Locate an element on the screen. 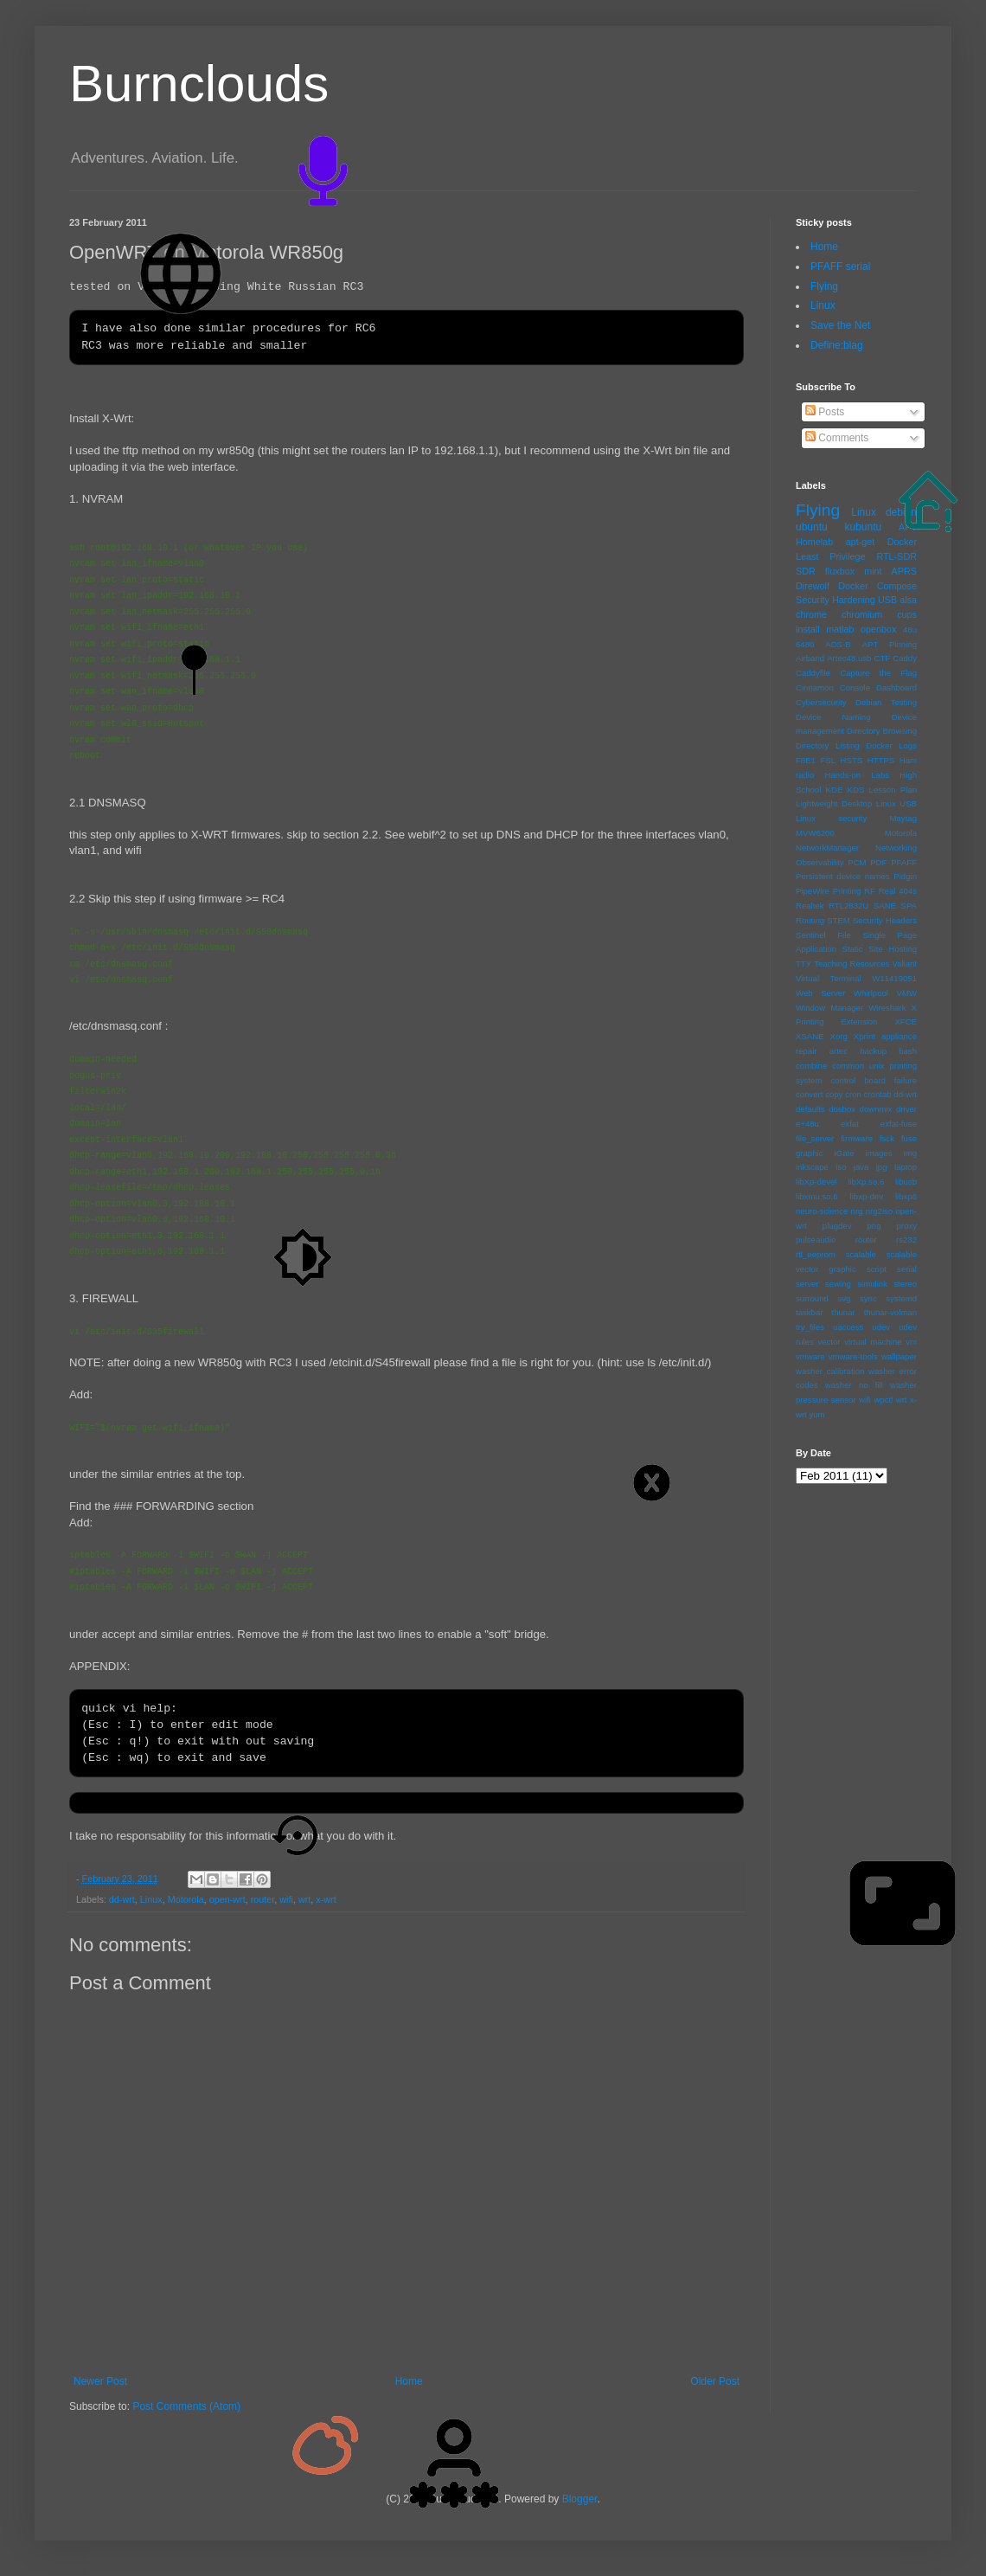 The image size is (986, 2576). mark a location on the map is located at coordinates (194, 670).